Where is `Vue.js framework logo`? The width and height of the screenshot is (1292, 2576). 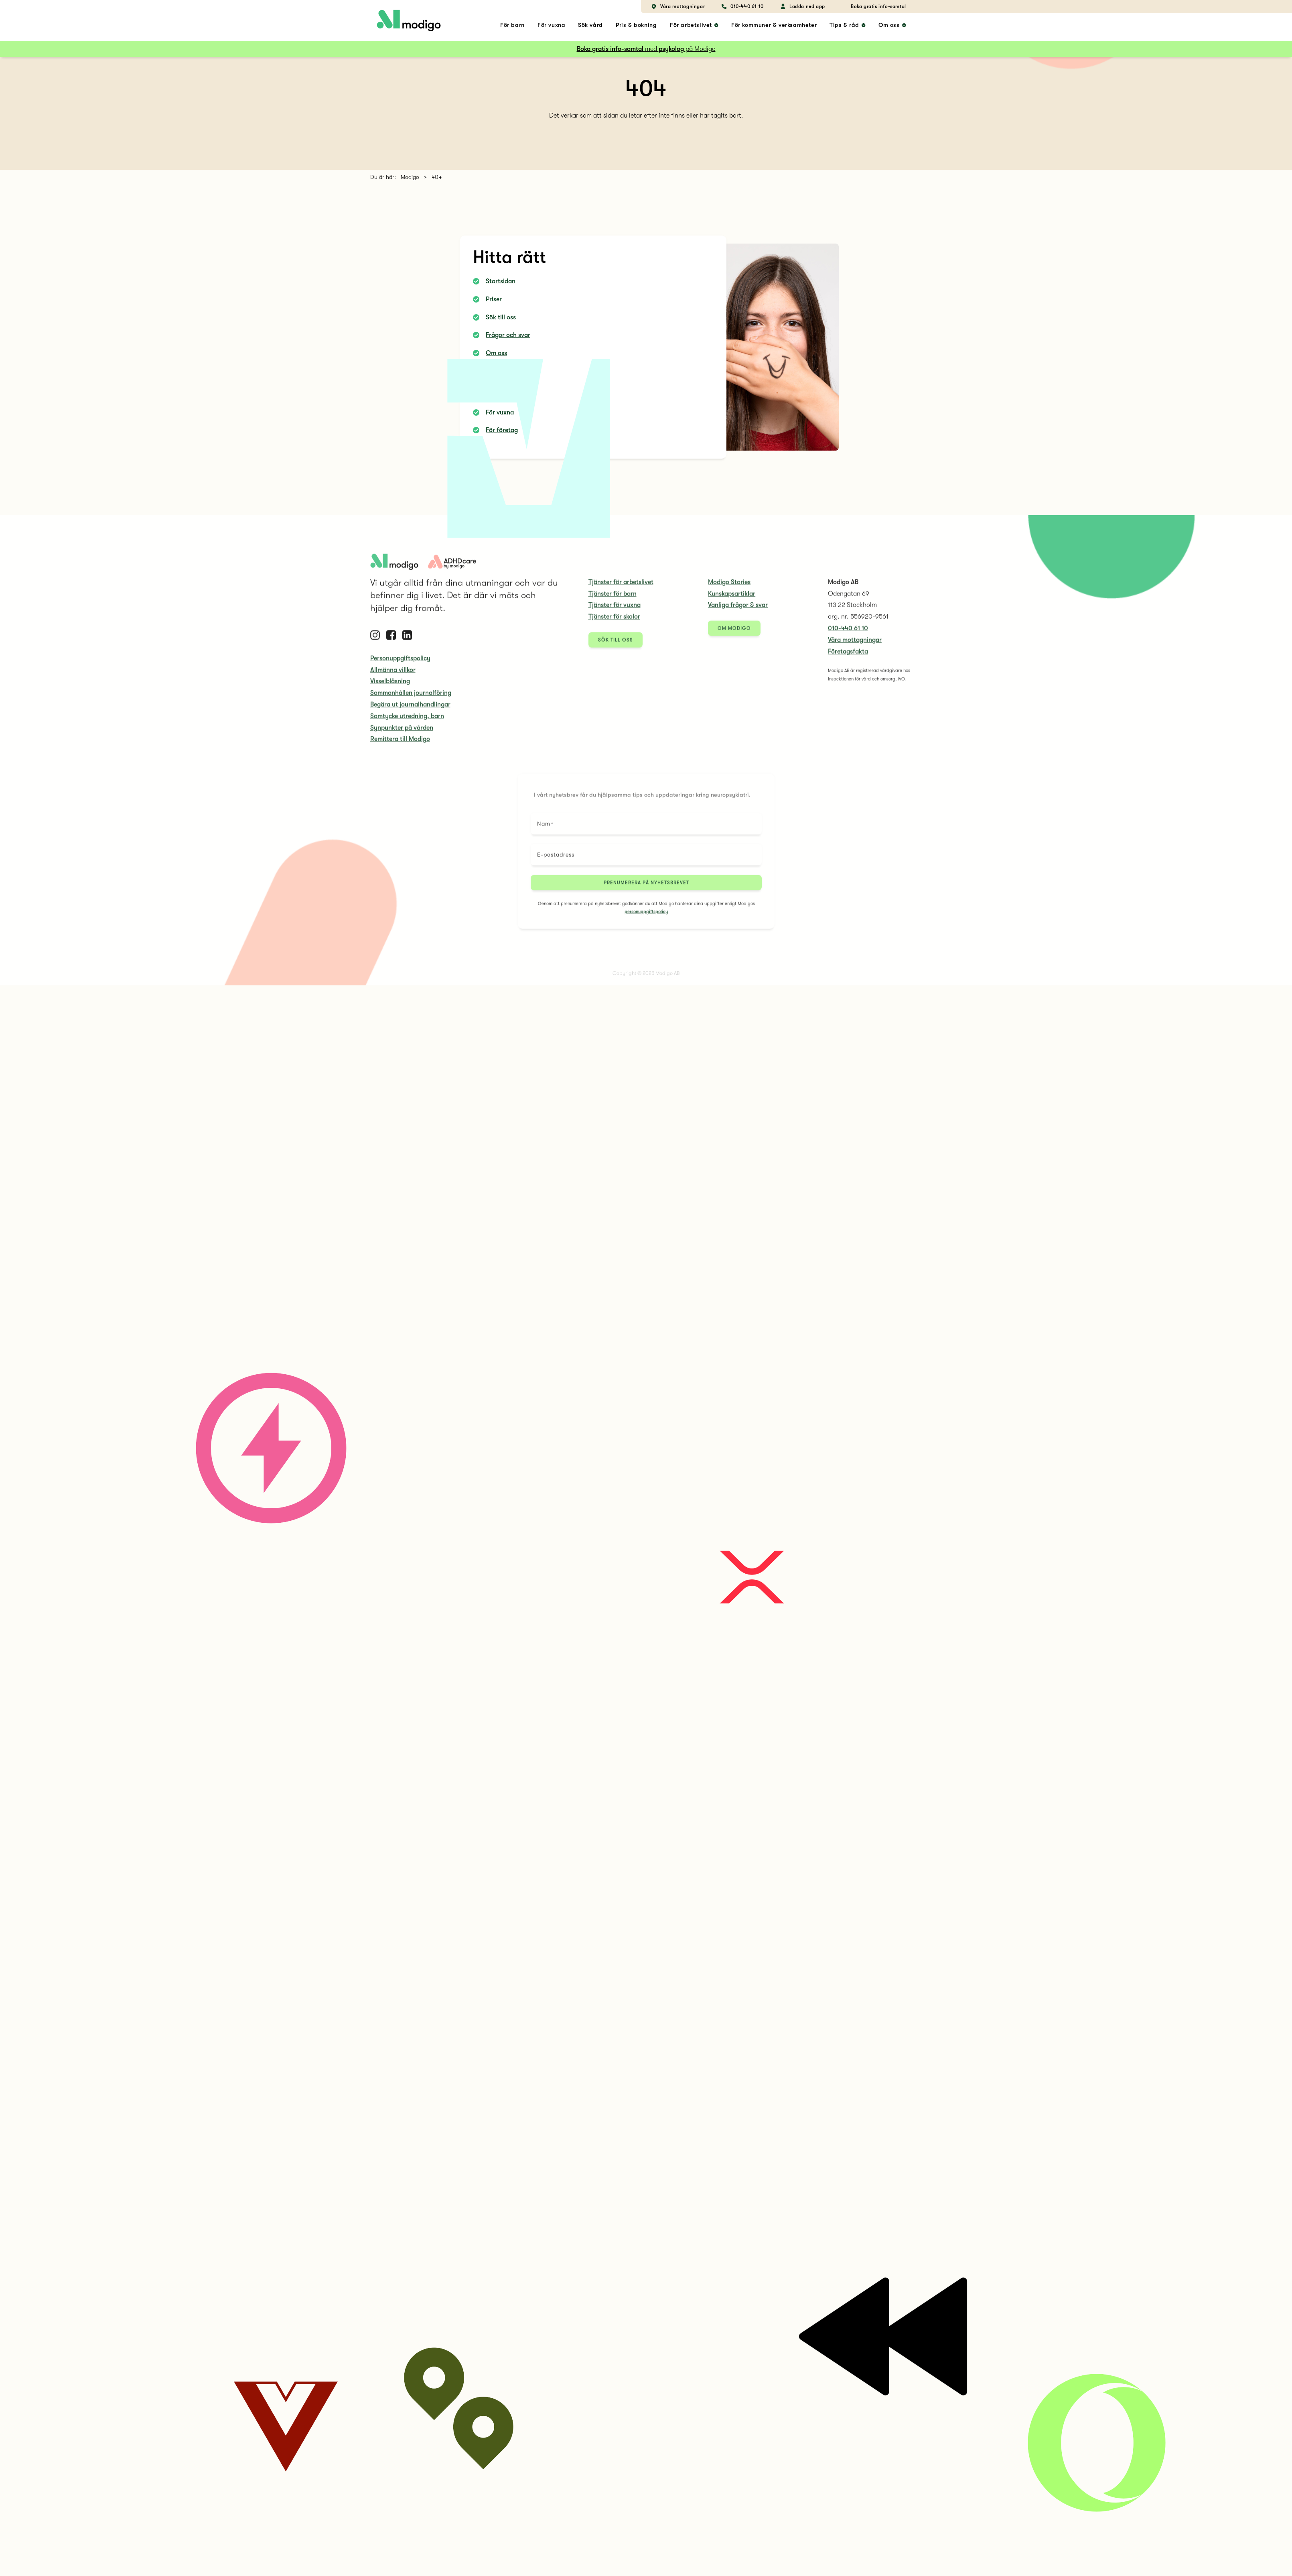 Vue.js framework logo is located at coordinates (286, 2426).